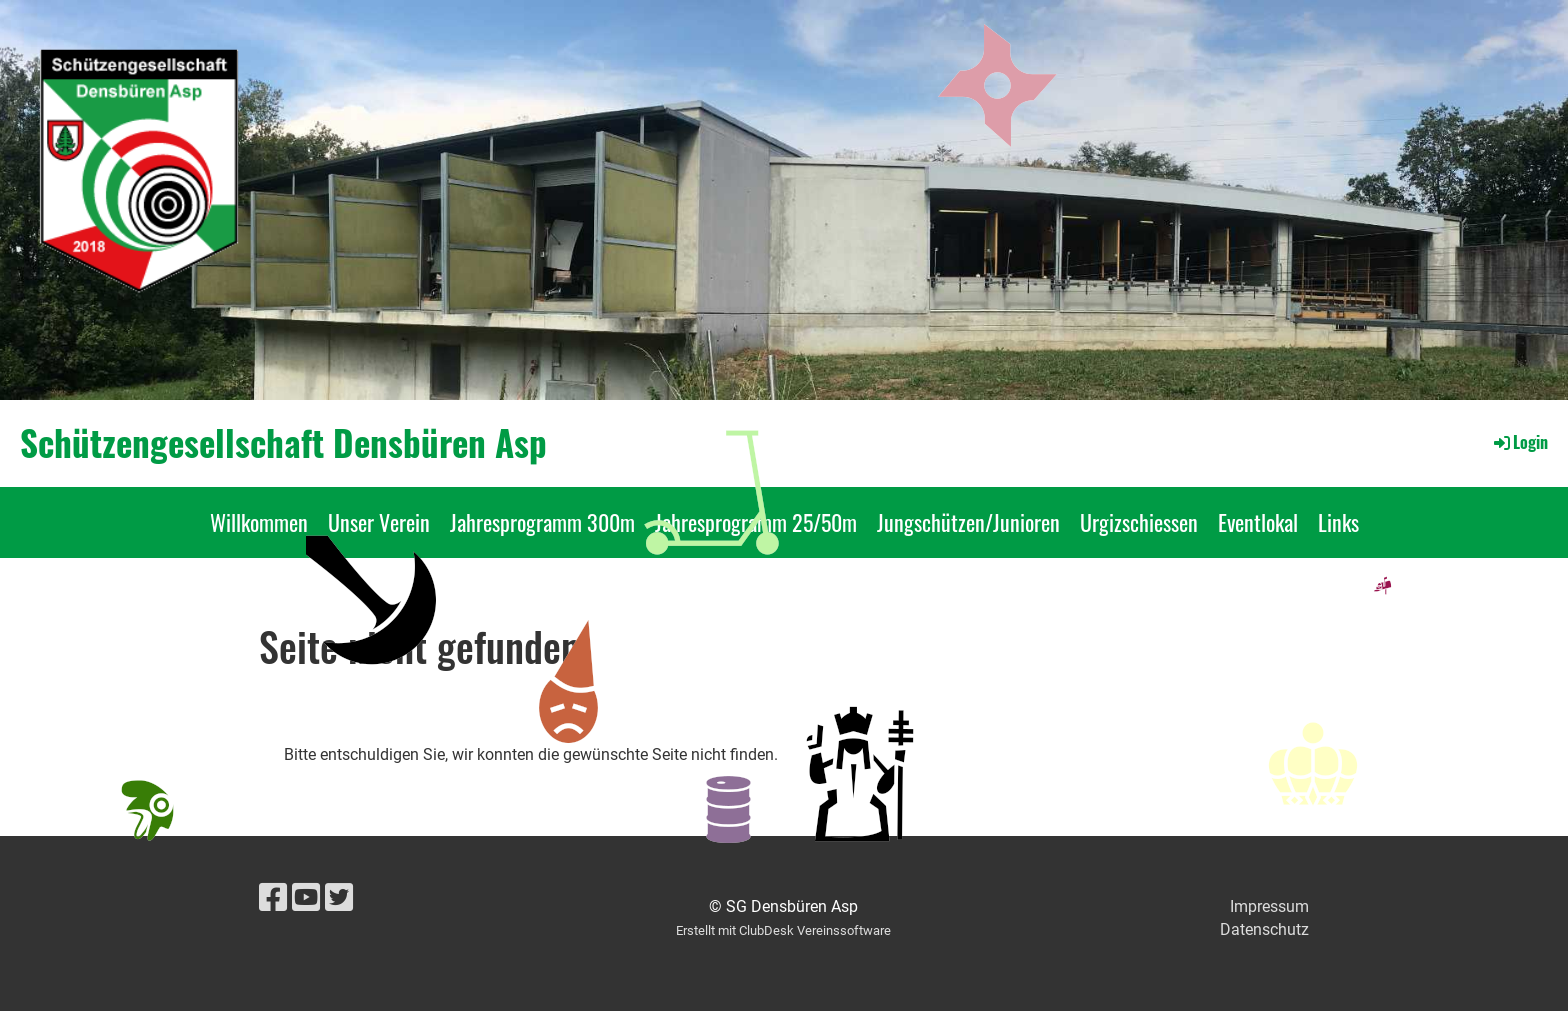 This screenshot has width=1568, height=1011. Describe the element at coordinates (728, 809) in the screenshot. I see `indicates oil or fuel resources in a game inventory` at that location.